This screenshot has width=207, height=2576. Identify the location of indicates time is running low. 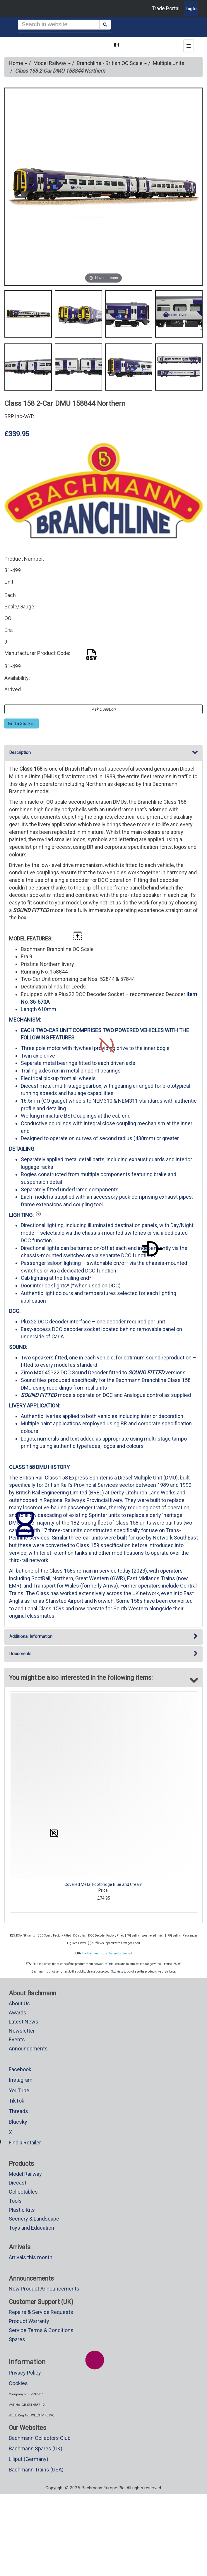
(25, 1524).